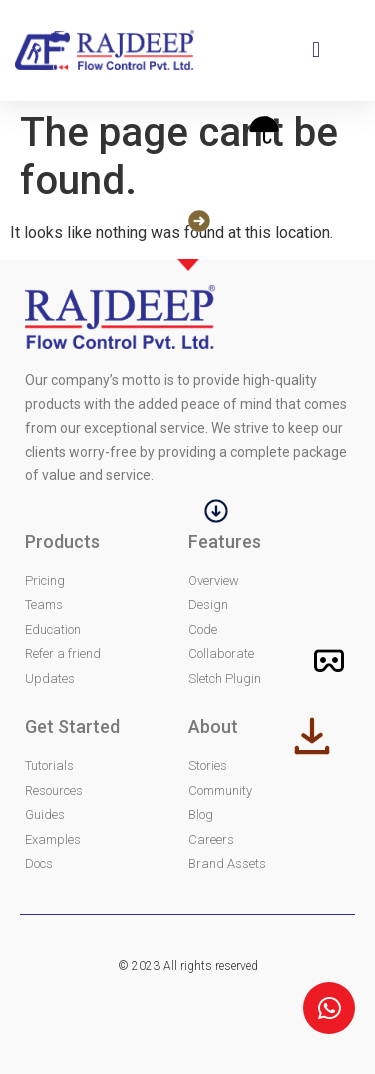 The image size is (375, 1074). I want to click on weather protection or rain forecast indicator, so click(264, 130).